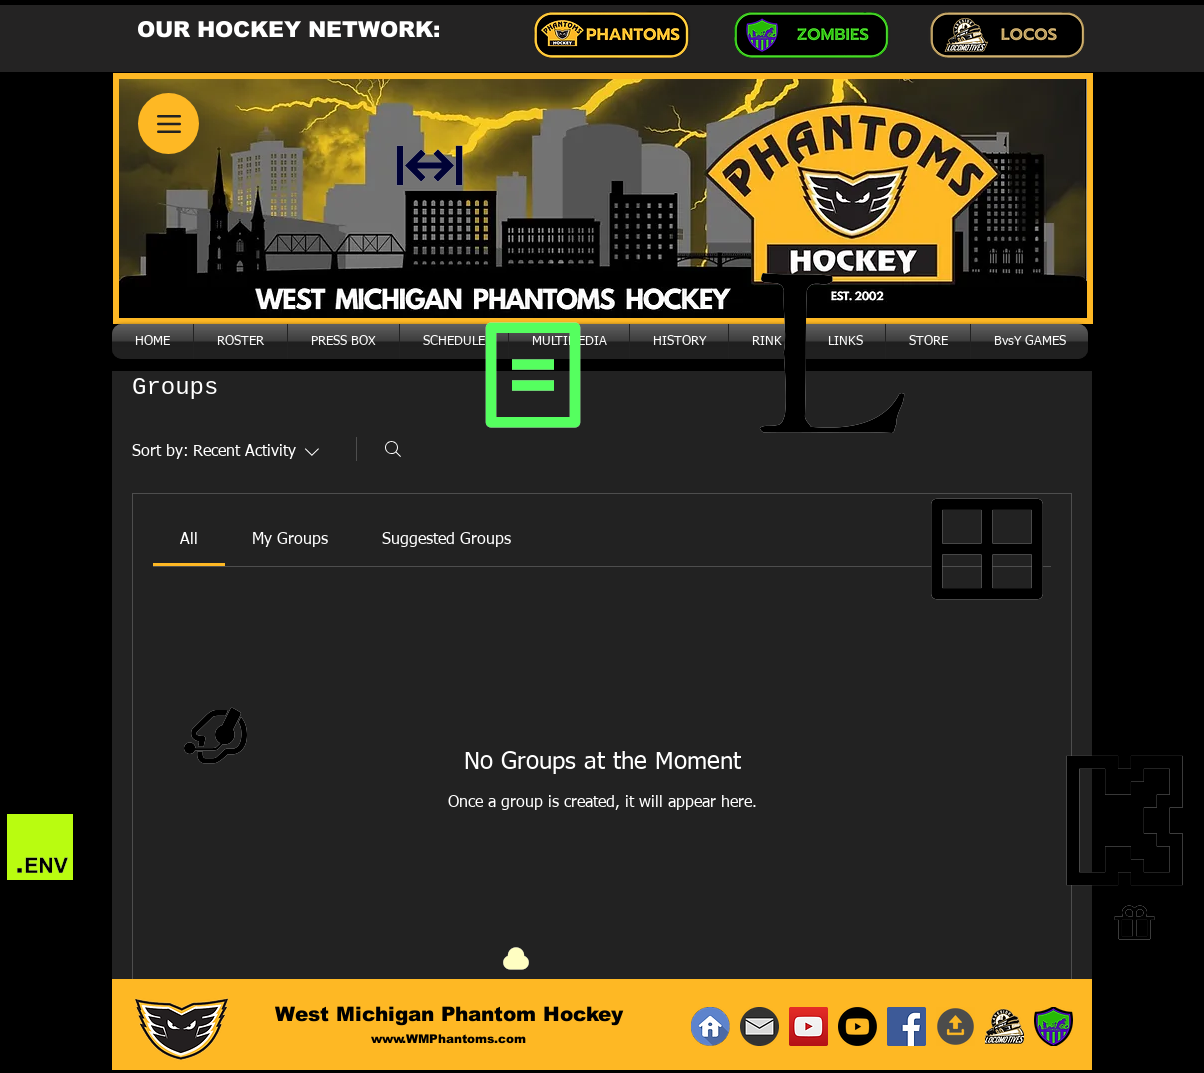 The height and width of the screenshot is (1073, 1204). Describe the element at coordinates (1124, 820) in the screenshot. I see `open kick streaming platform` at that location.